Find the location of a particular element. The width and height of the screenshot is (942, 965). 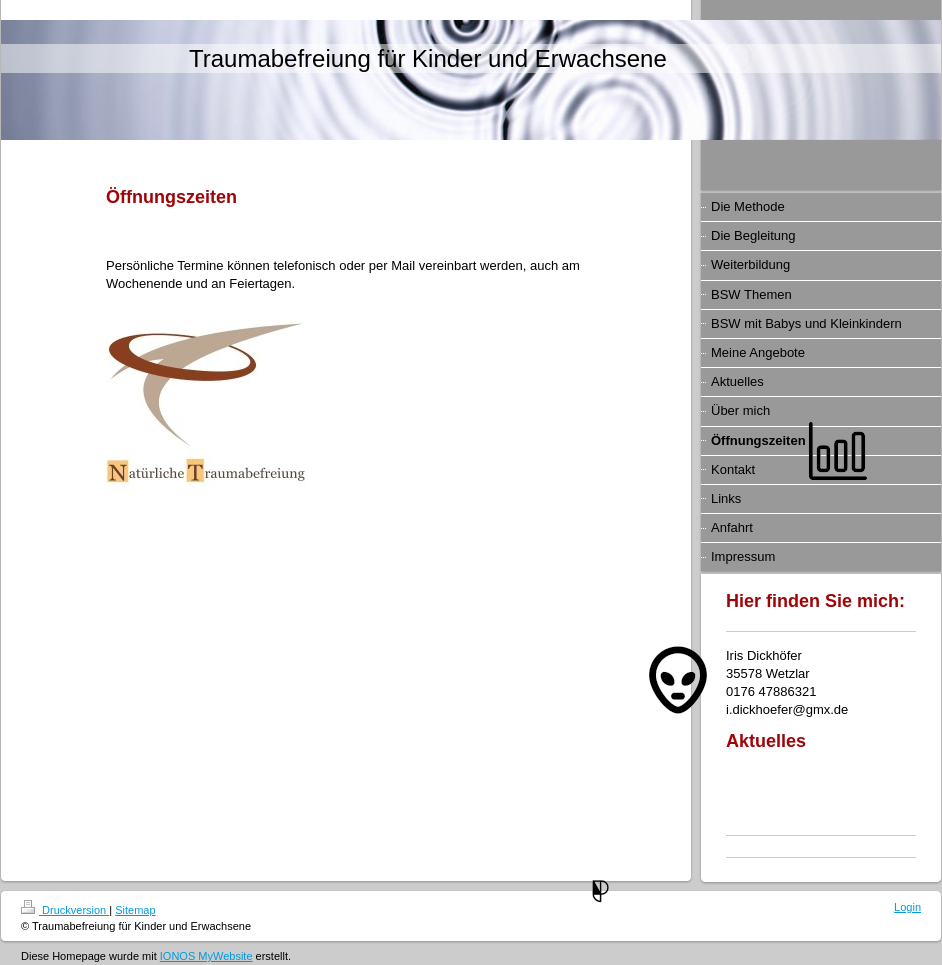

view analytics or statistics is located at coordinates (838, 451).